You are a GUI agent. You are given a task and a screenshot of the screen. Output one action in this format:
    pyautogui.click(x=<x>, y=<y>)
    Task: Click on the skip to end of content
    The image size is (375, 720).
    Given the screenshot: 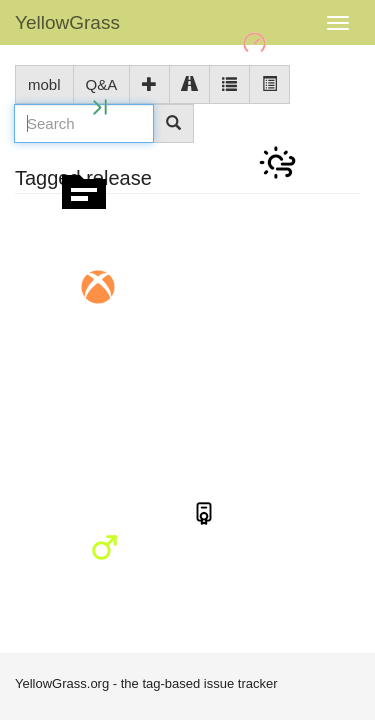 What is the action you would take?
    pyautogui.click(x=100, y=107)
    